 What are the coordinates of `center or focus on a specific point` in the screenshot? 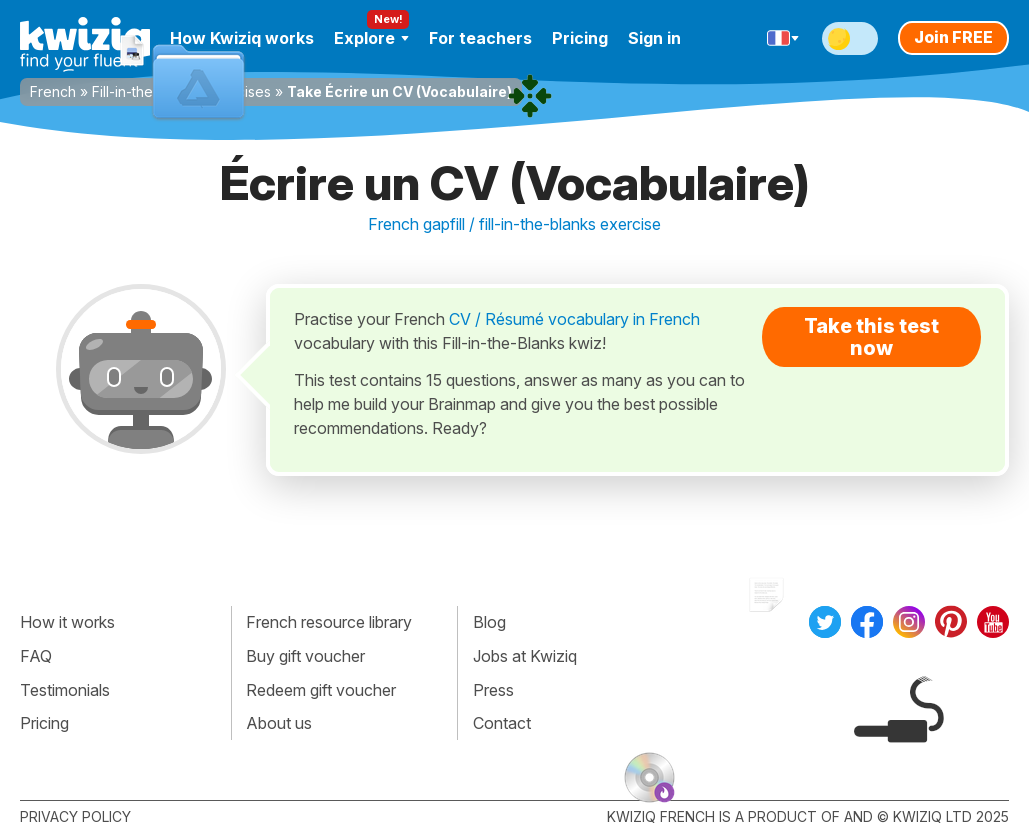 It's located at (530, 96).